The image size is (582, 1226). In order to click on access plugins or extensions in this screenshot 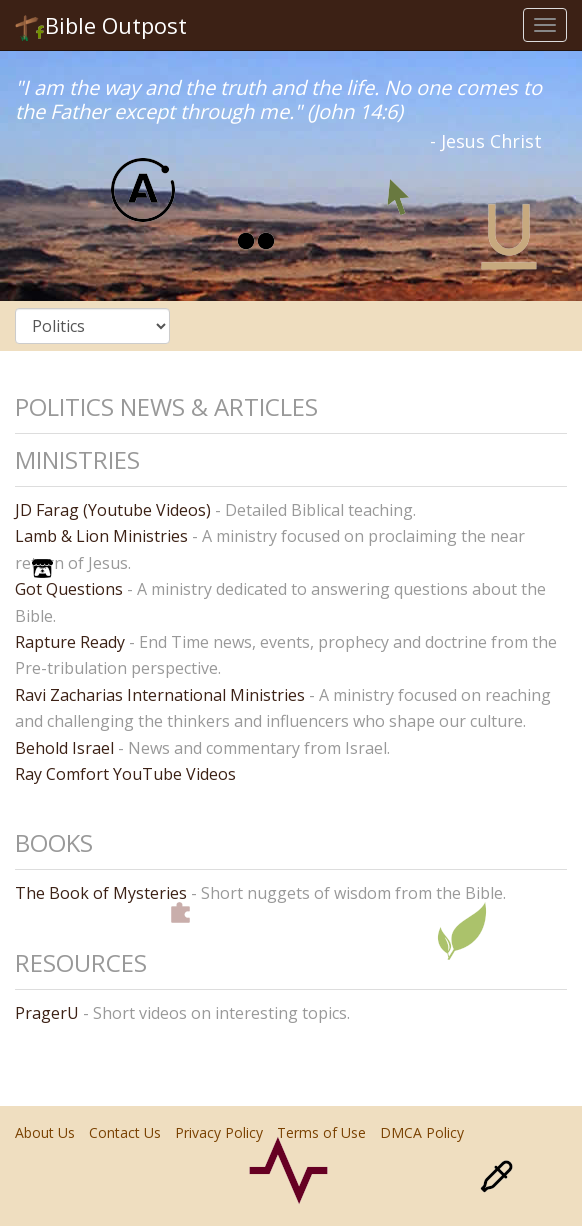, I will do `click(180, 913)`.